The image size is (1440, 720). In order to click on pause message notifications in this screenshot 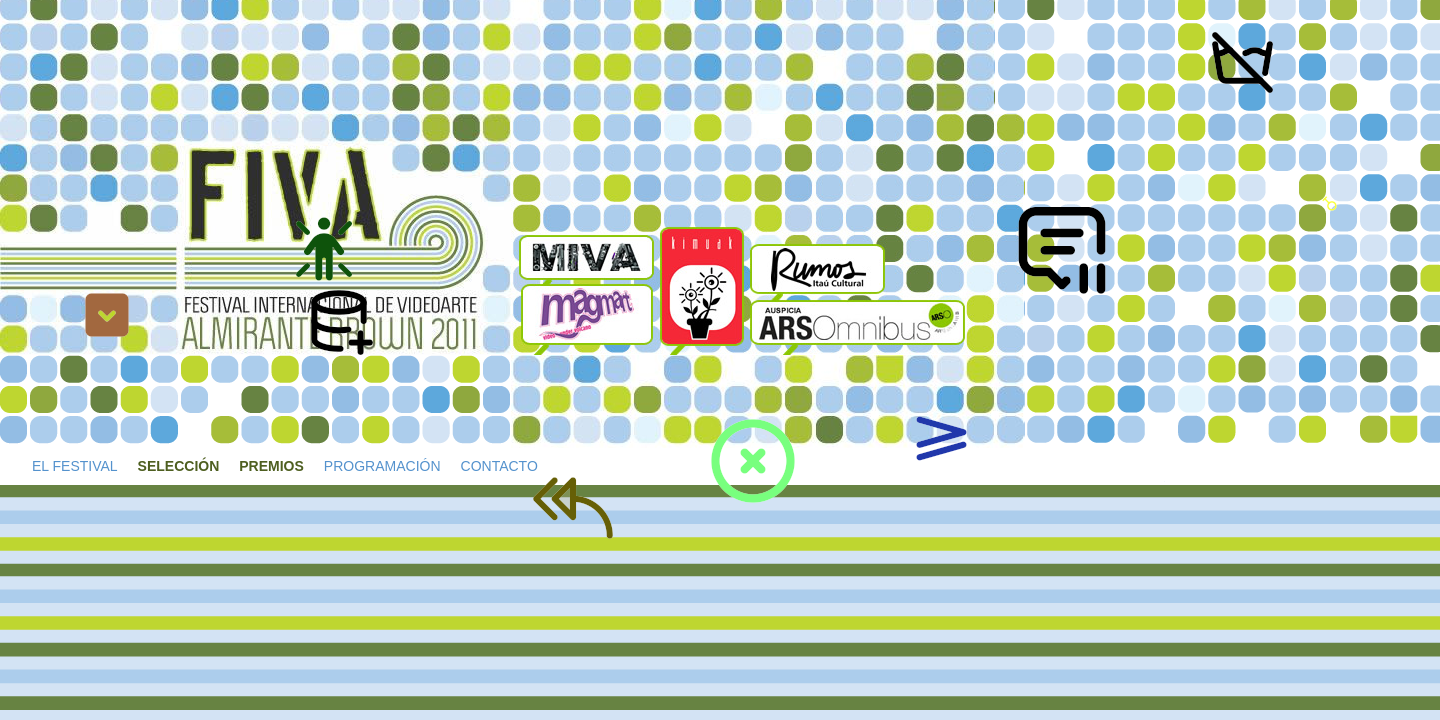, I will do `click(1062, 246)`.